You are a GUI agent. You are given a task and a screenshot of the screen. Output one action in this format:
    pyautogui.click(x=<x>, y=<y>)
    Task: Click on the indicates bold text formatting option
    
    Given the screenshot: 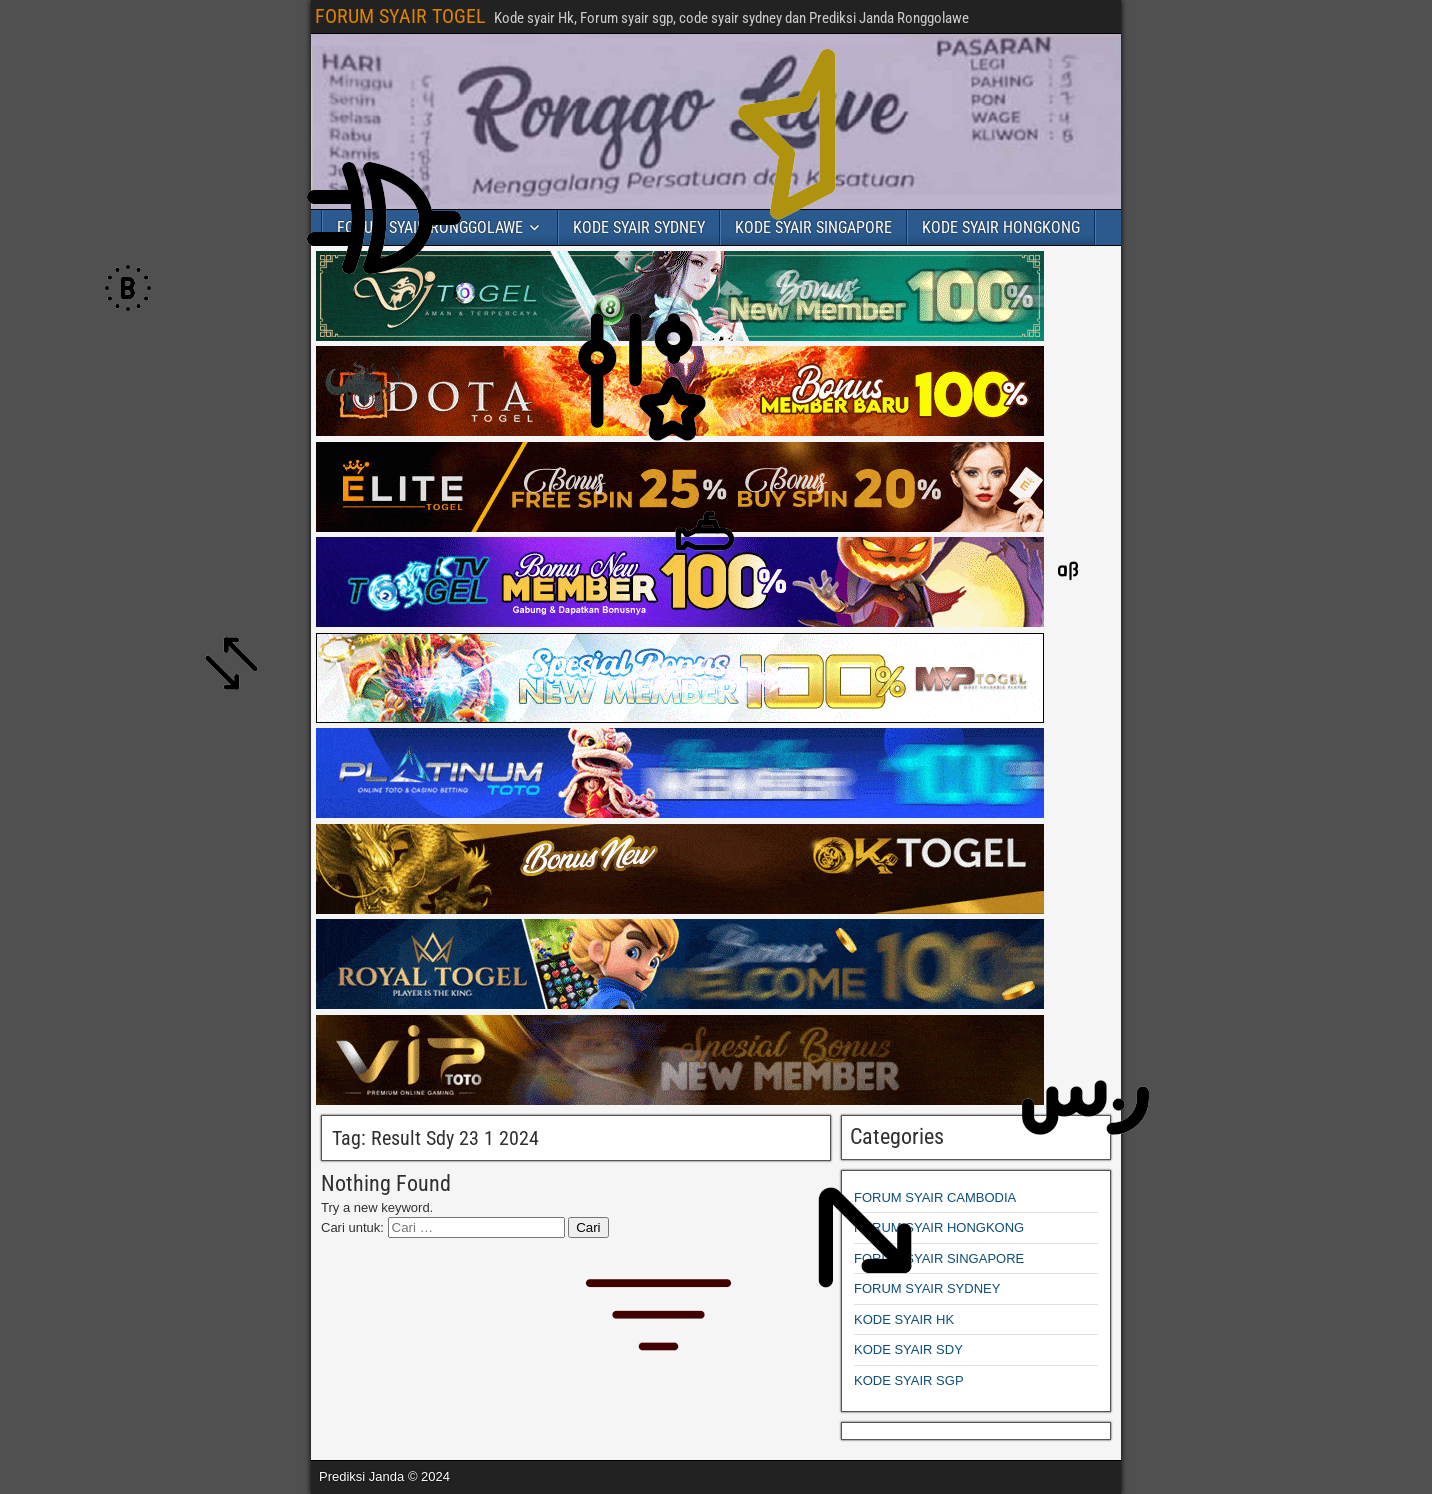 What is the action you would take?
    pyautogui.click(x=128, y=288)
    